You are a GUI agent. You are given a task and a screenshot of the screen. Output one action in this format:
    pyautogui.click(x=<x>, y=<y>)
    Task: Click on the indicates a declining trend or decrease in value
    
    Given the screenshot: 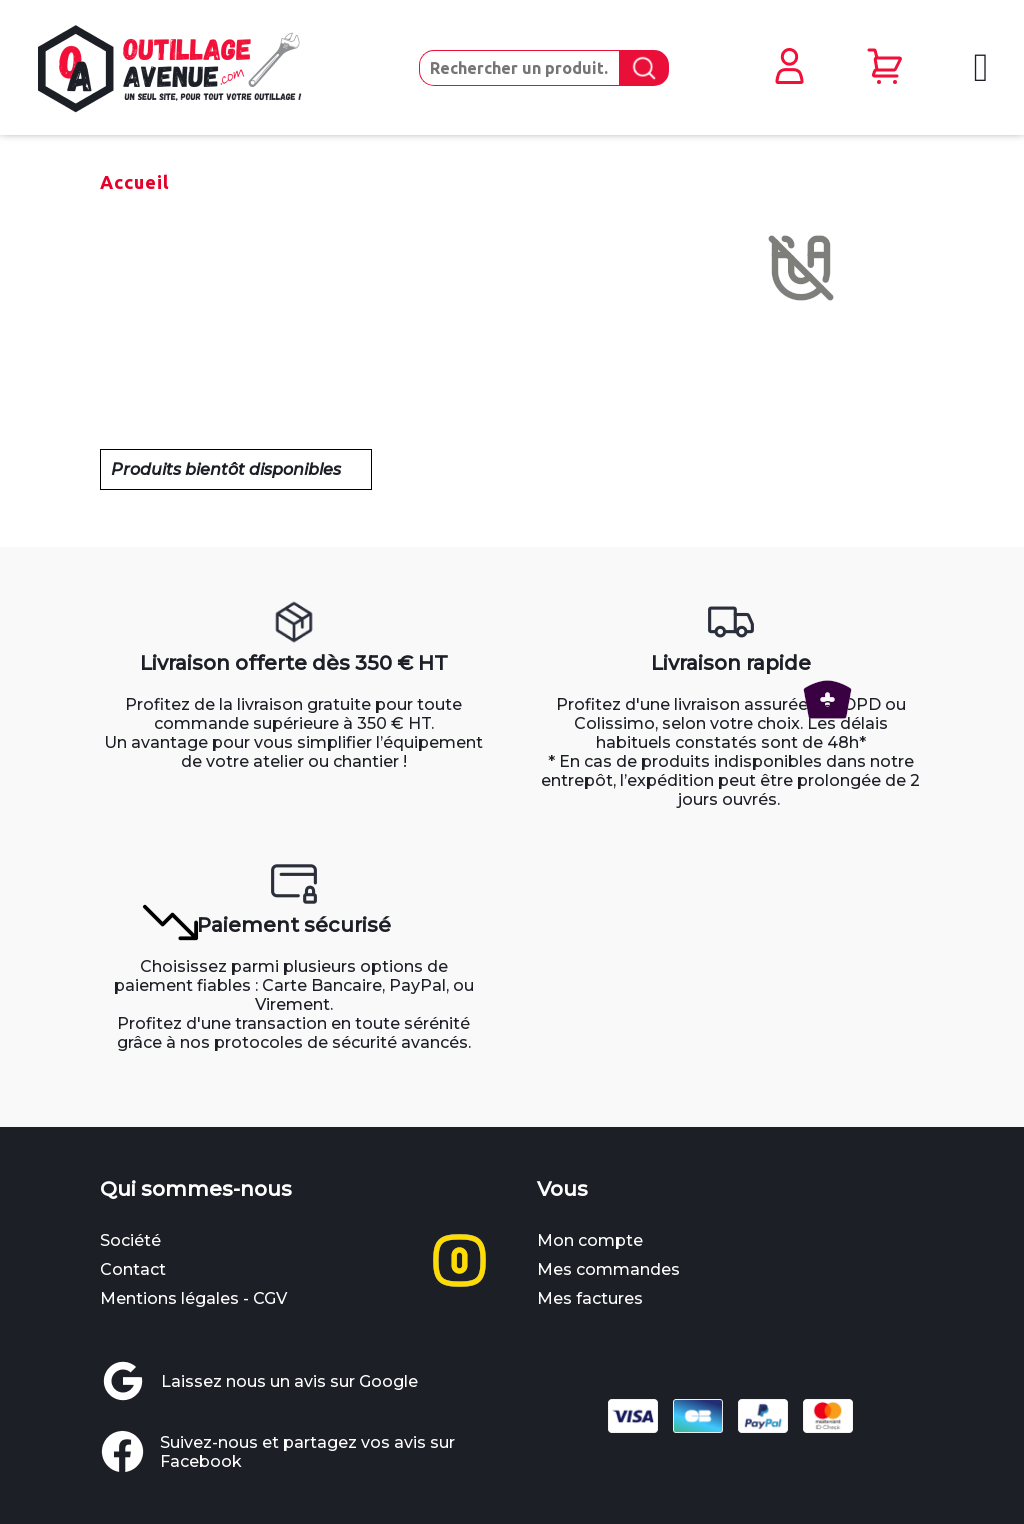 What is the action you would take?
    pyautogui.click(x=170, y=922)
    